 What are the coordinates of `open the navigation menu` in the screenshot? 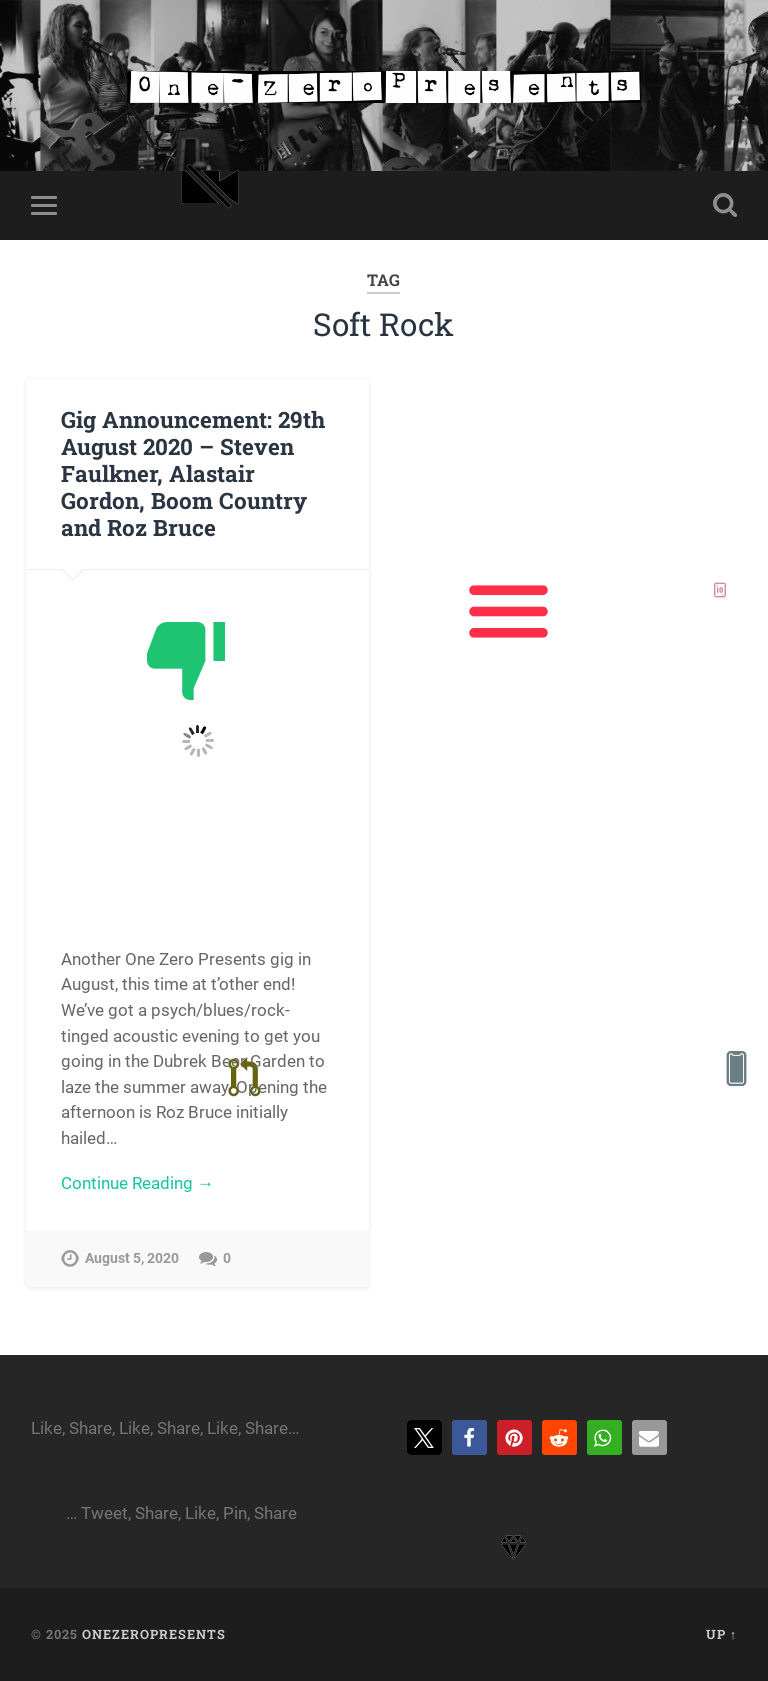 It's located at (508, 611).